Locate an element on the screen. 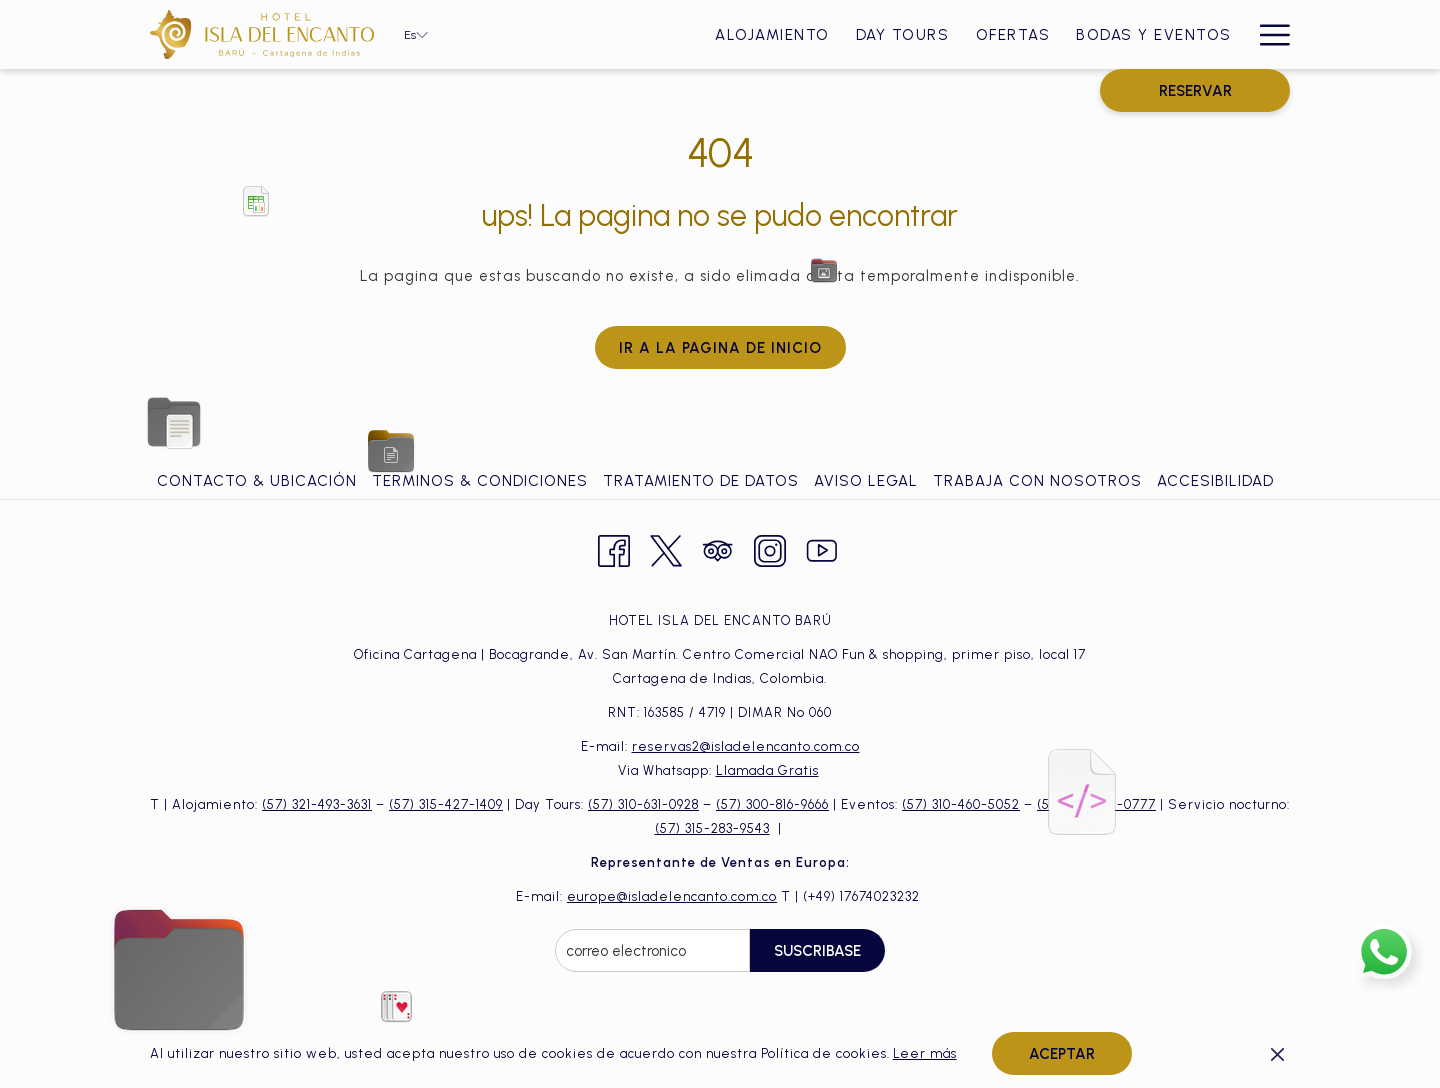 The image size is (1440, 1088). open your documents folder is located at coordinates (391, 451).